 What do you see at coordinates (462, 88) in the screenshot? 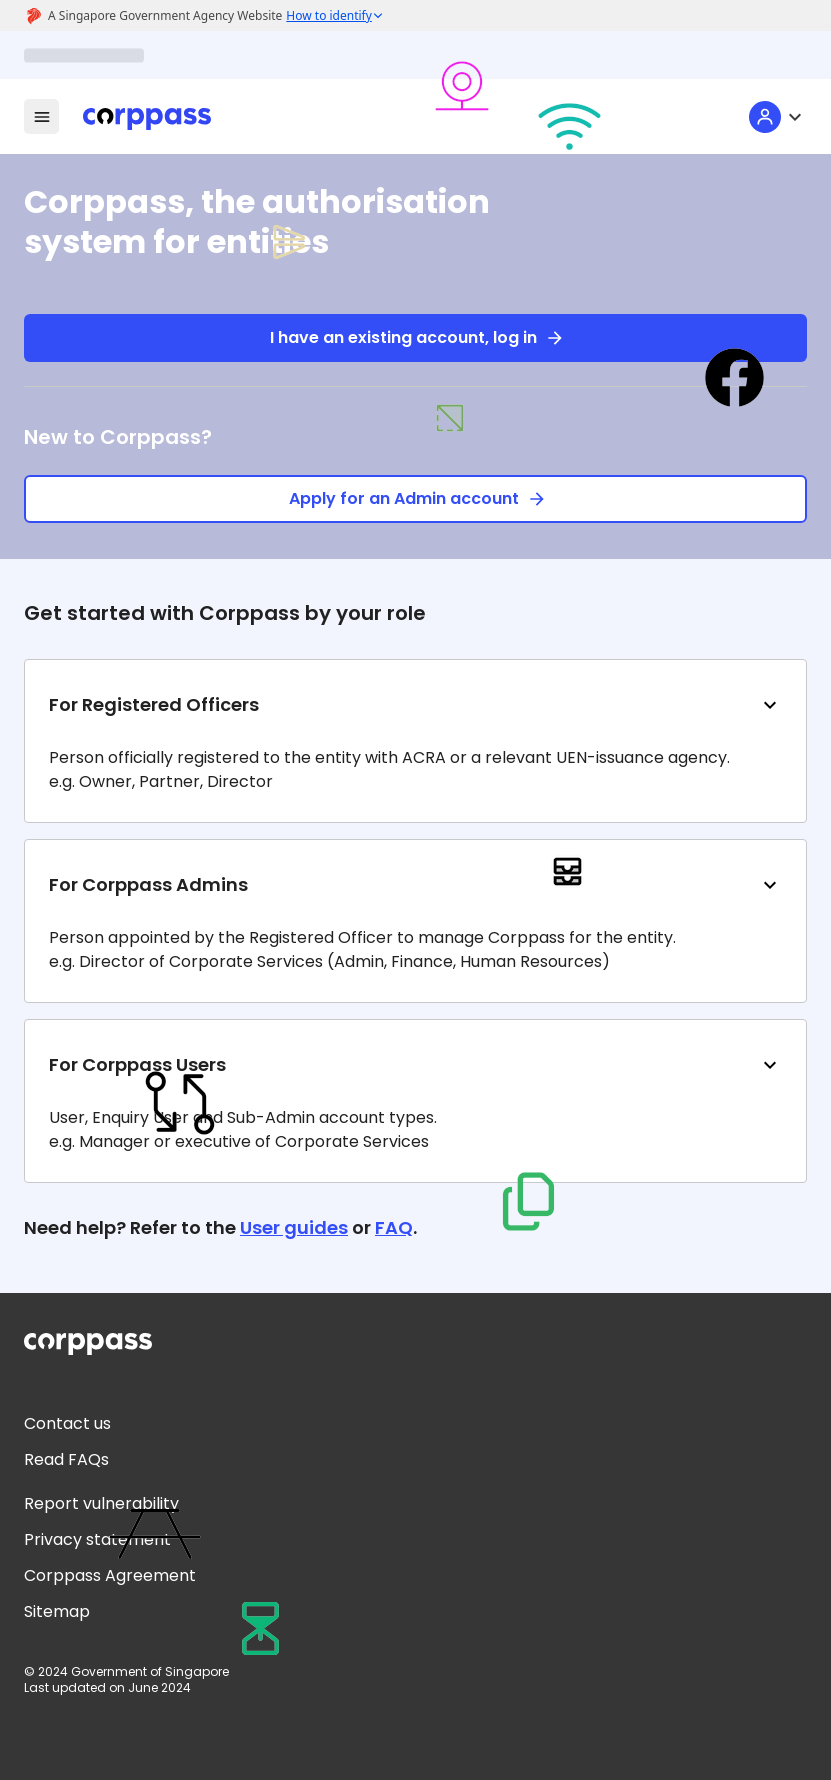
I see `enable webcam or video camera` at bounding box center [462, 88].